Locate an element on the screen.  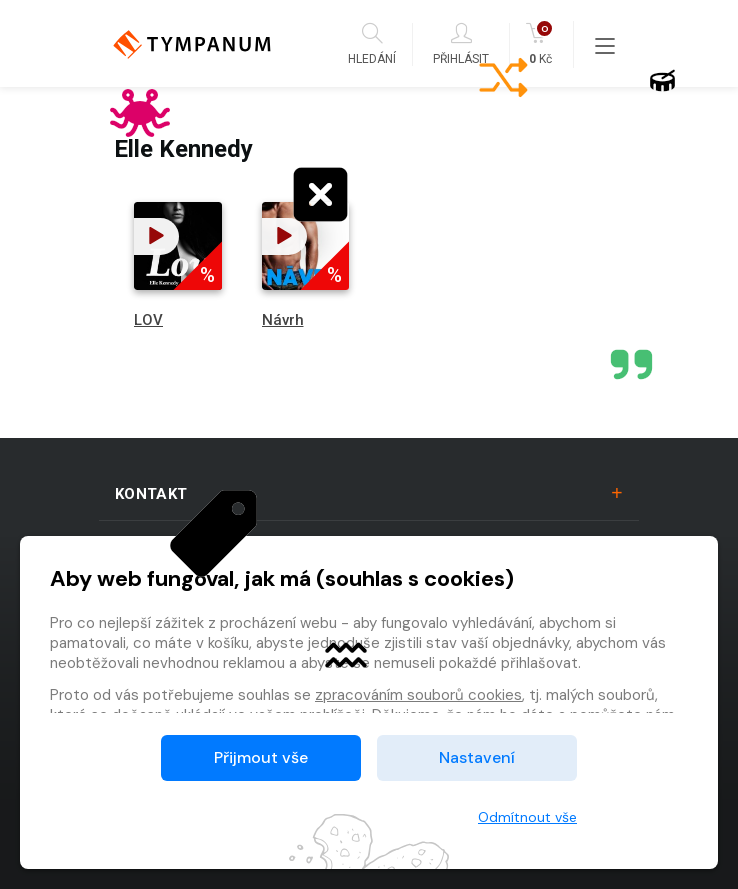
shuffle or randomize playback order is located at coordinates (502, 77).